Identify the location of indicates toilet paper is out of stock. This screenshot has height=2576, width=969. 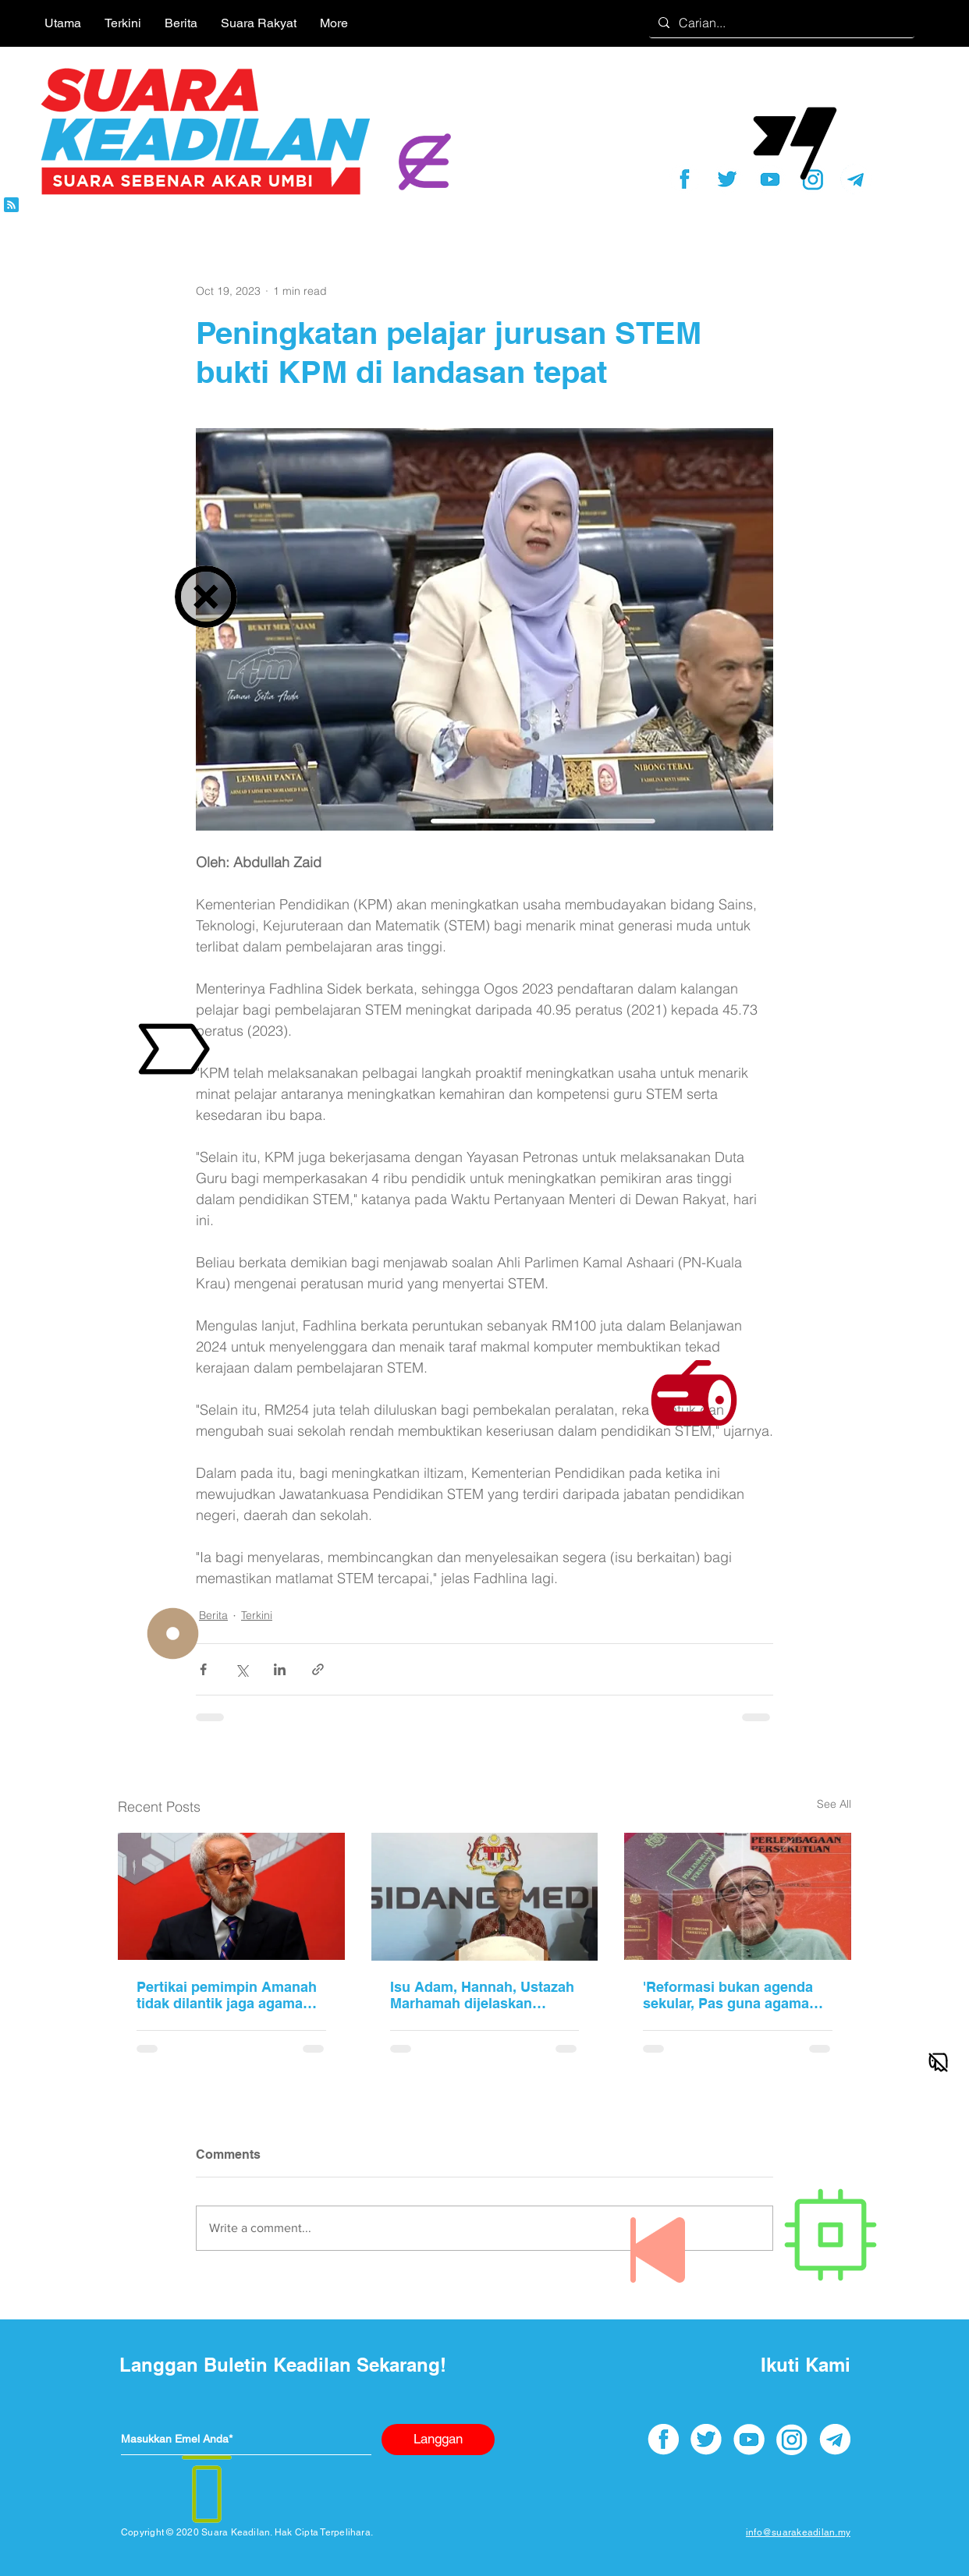
(938, 2062).